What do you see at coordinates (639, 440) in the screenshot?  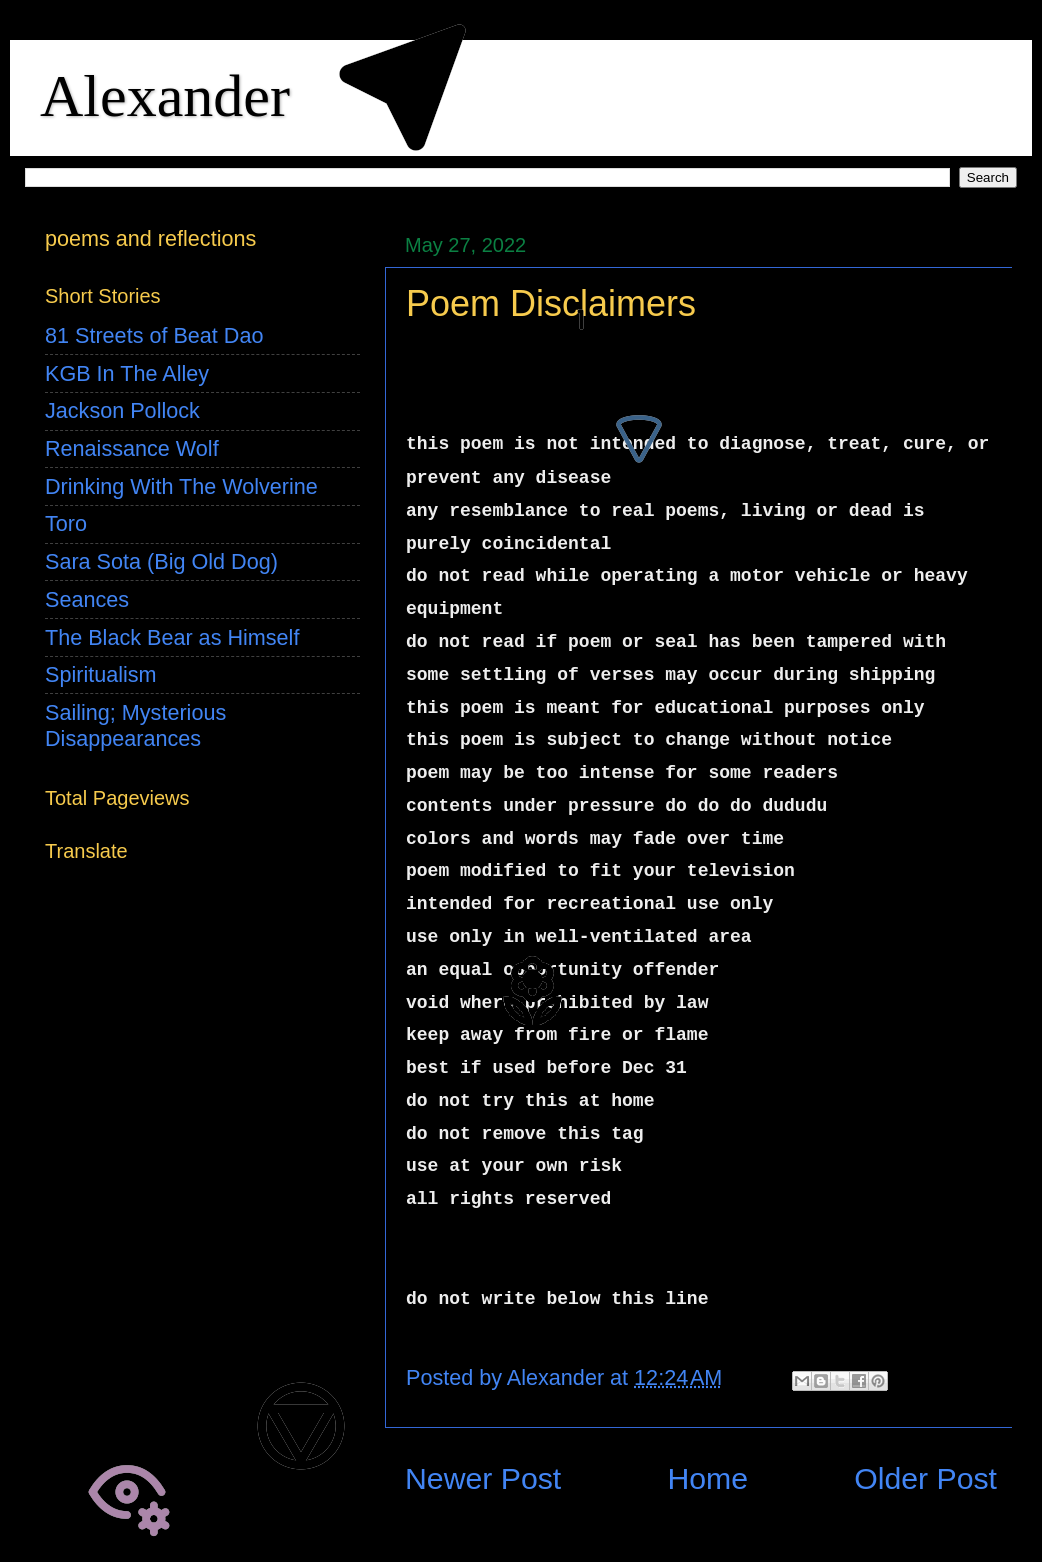 I see `indicates a cone or triangular marker` at bounding box center [639, 440].